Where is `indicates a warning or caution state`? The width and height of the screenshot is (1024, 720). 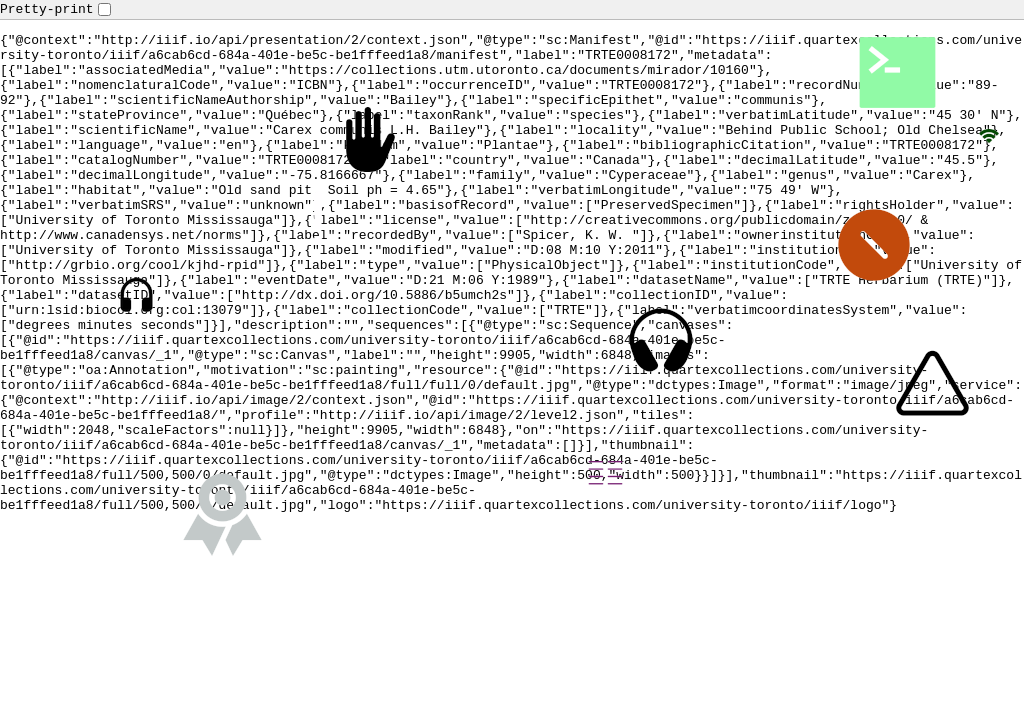
indicates a warning or caution state is located at coordinates (932, 384).